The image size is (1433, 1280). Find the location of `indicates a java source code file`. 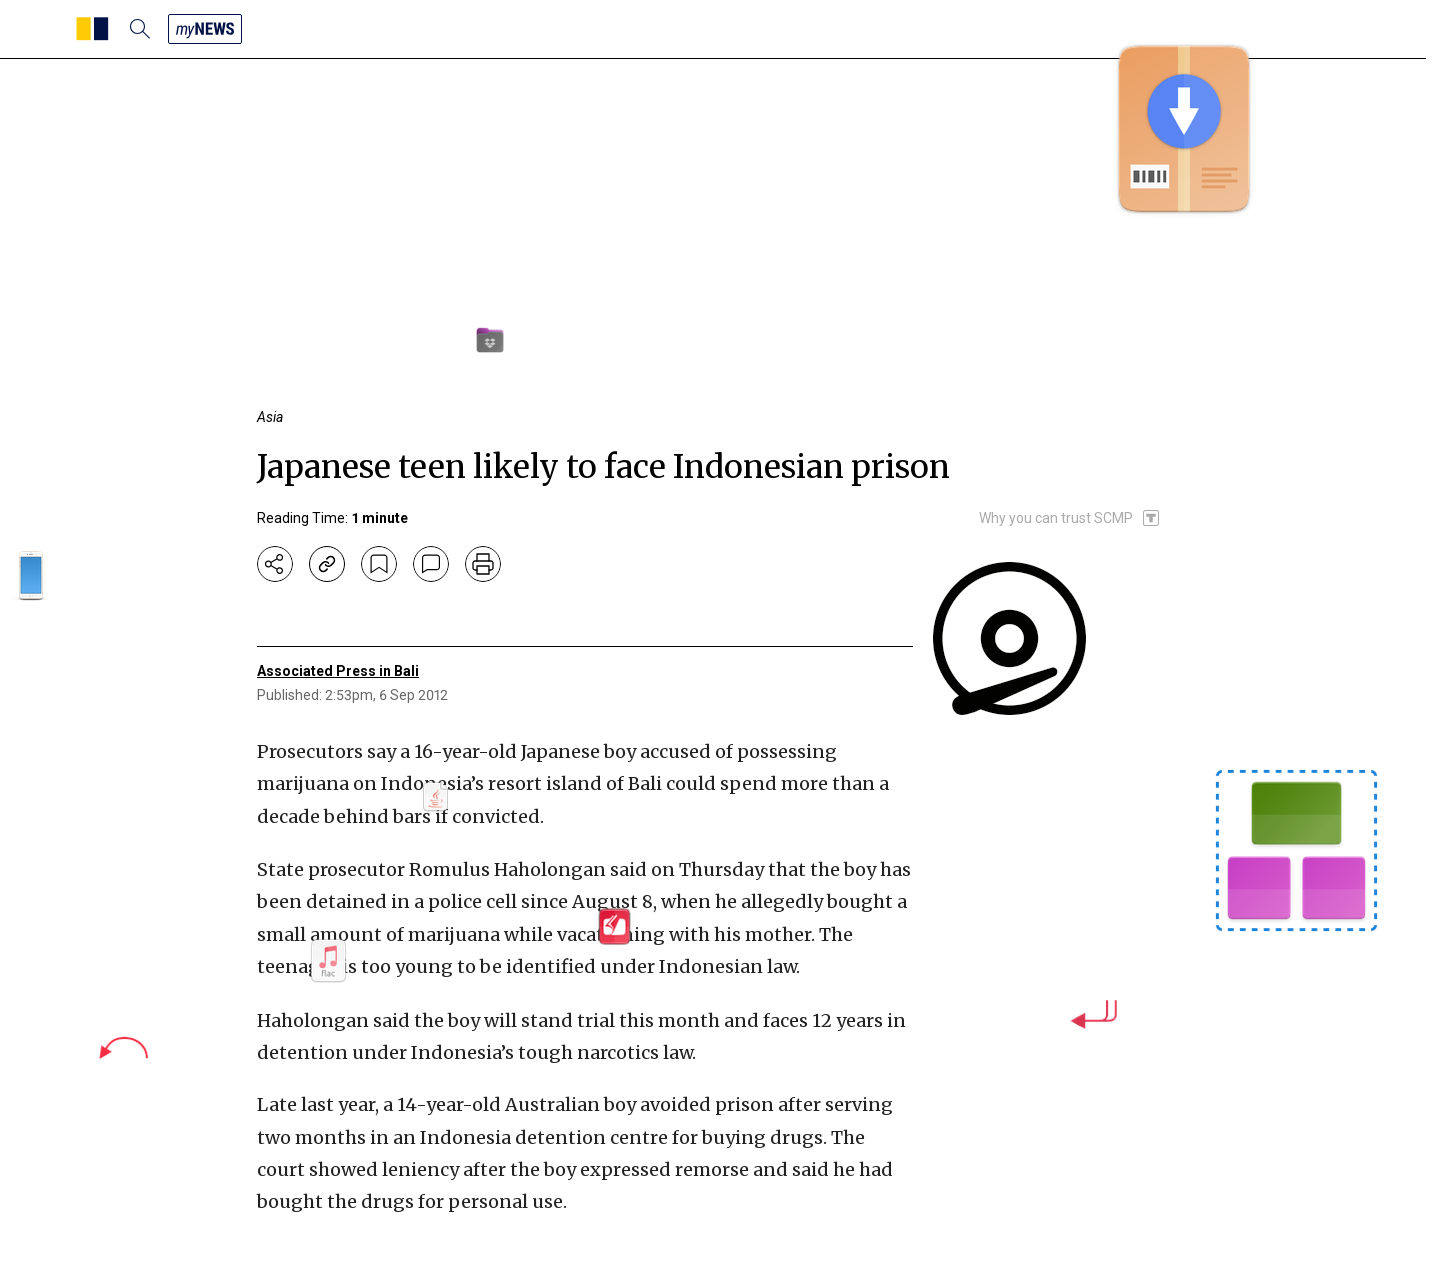

indicates a java source code file is located at coordinates (435, 796).